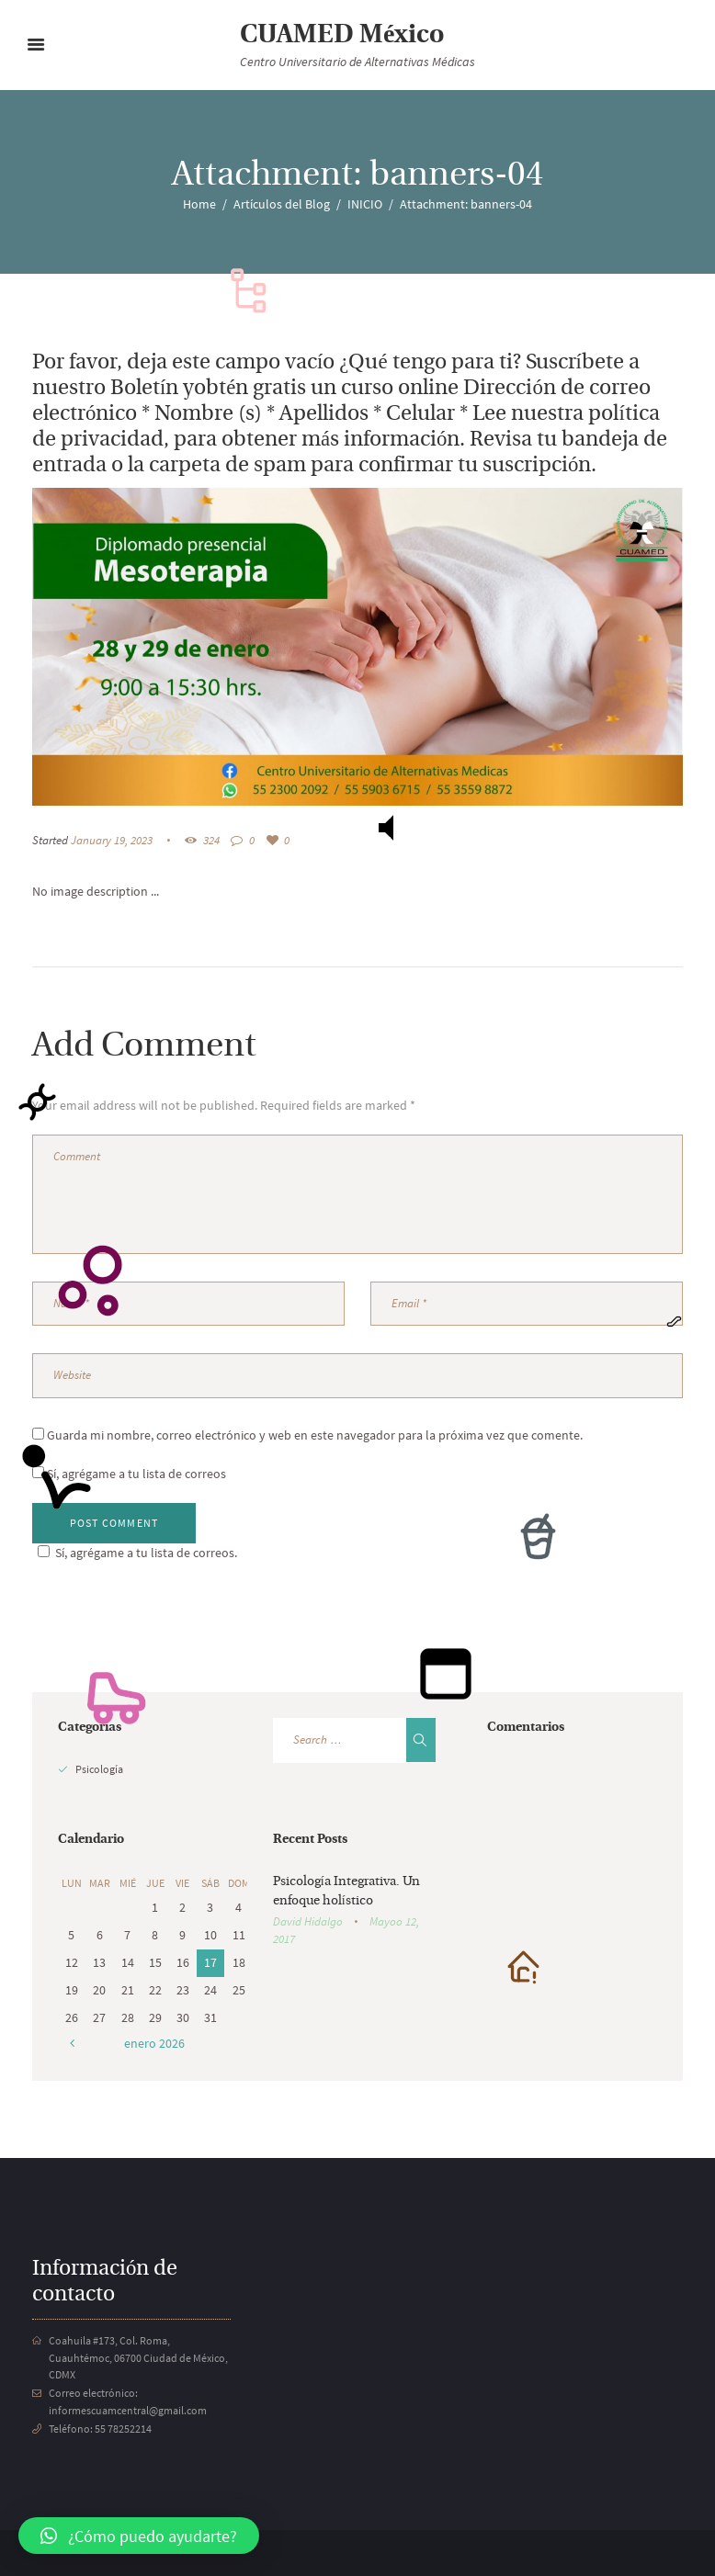 Image resolution: width=715 pixels, height=2576 pixels. I want to click on order bubble tea or drinks, so click(538, 1537).